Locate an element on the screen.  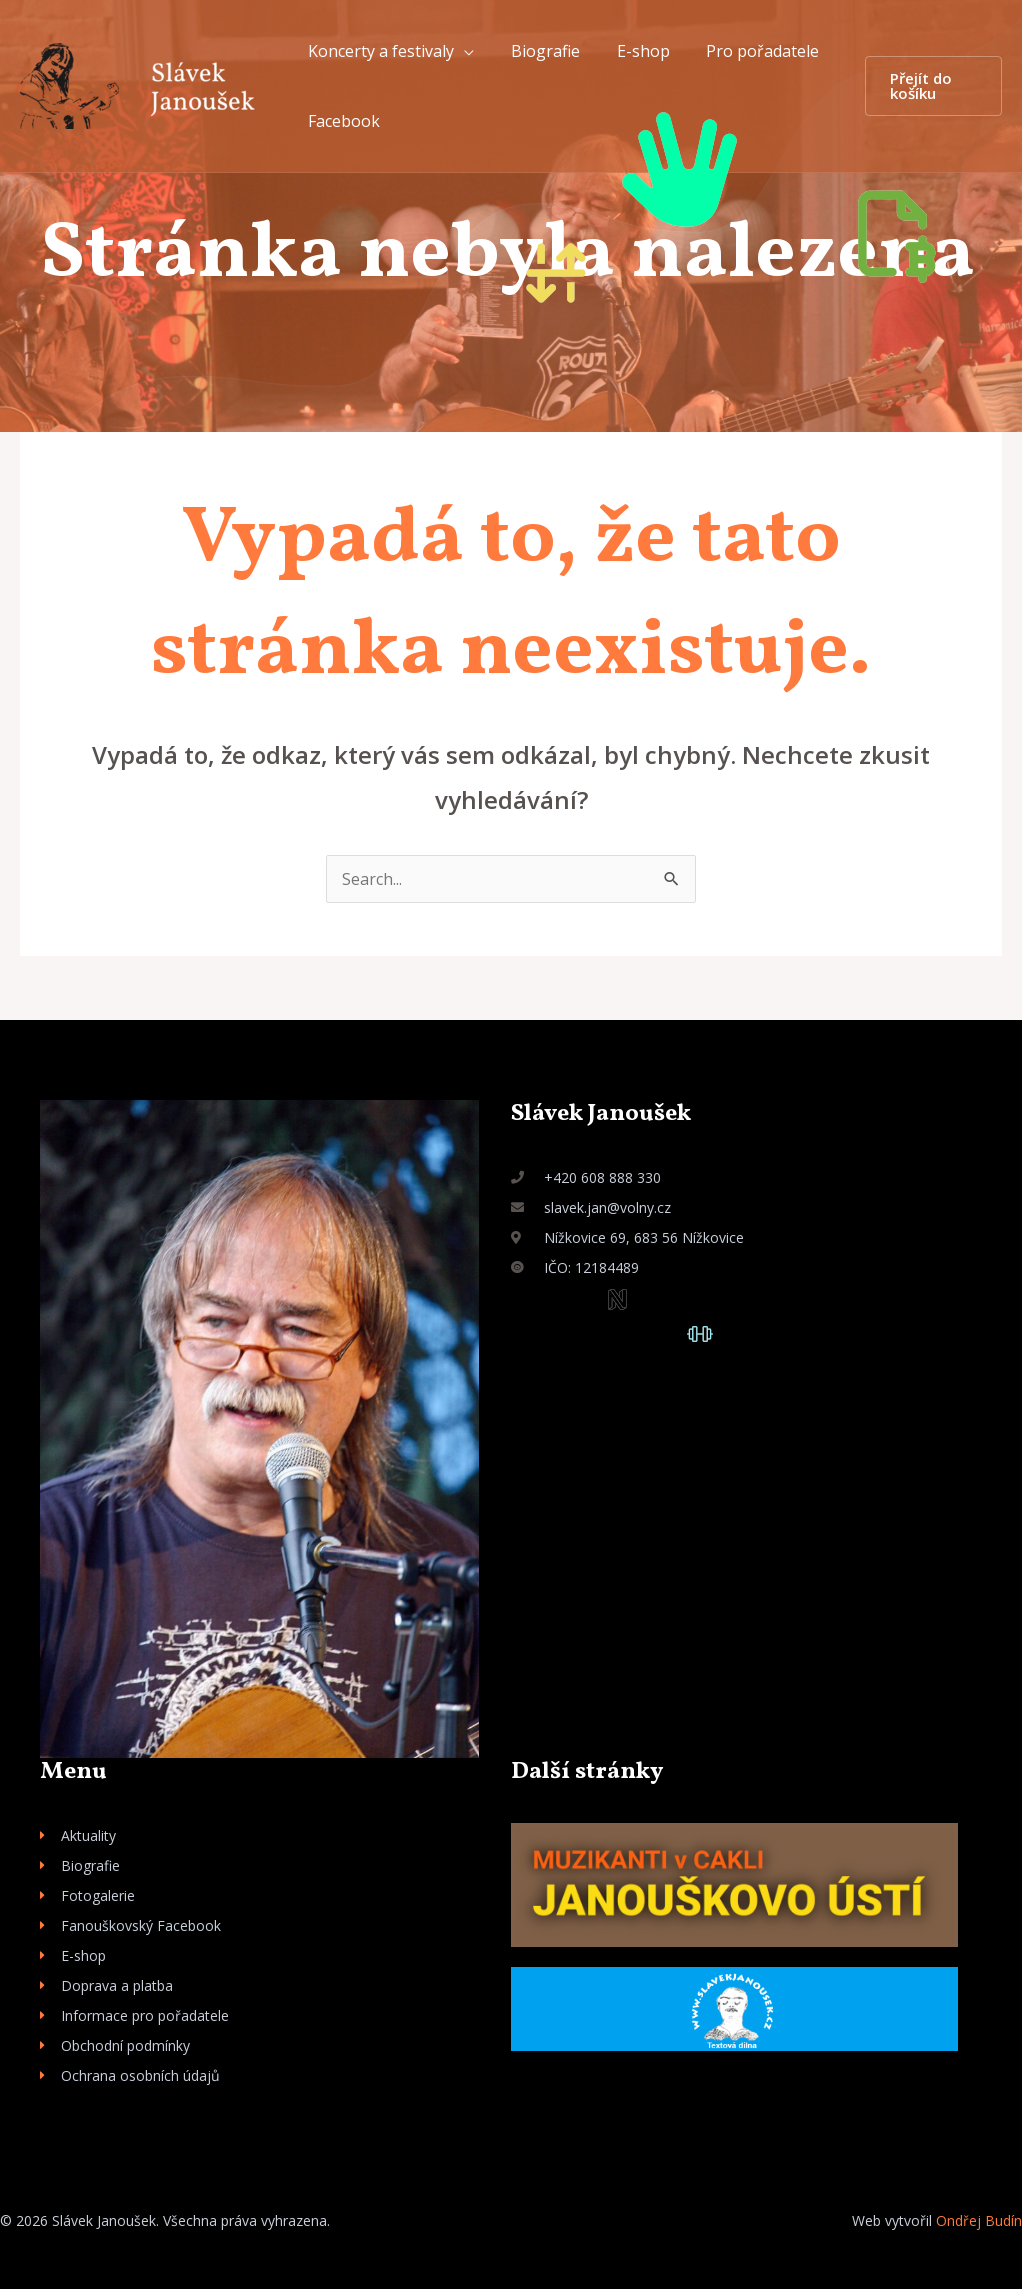
access workout or fitness features is located at coordinates (700, 1334).